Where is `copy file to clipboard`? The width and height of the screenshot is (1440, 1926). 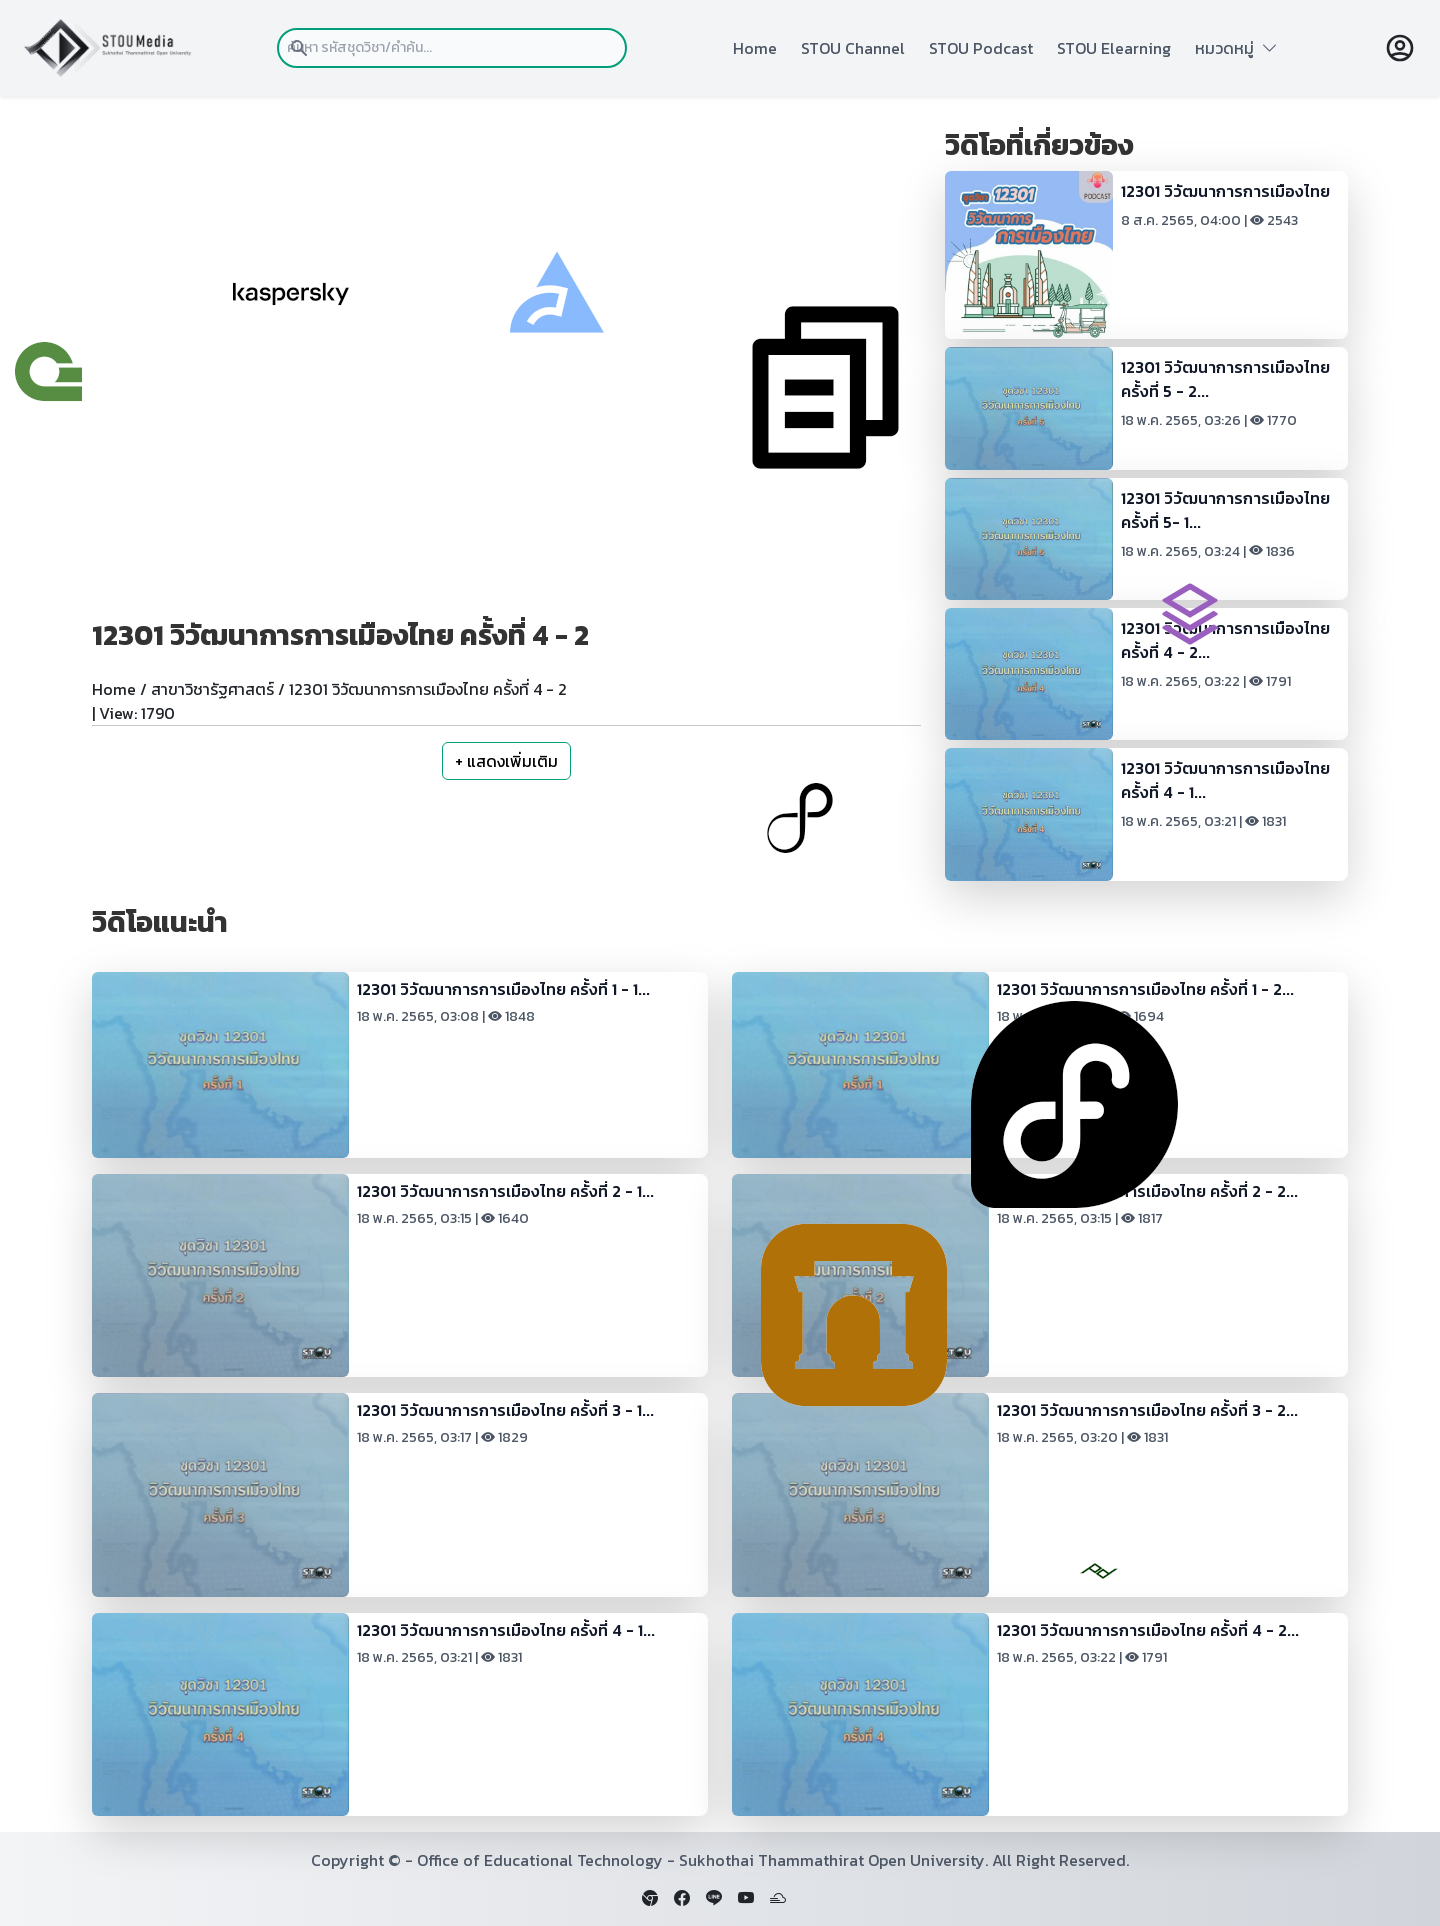
copy file to clipboard is located at coordinates (825, 387).